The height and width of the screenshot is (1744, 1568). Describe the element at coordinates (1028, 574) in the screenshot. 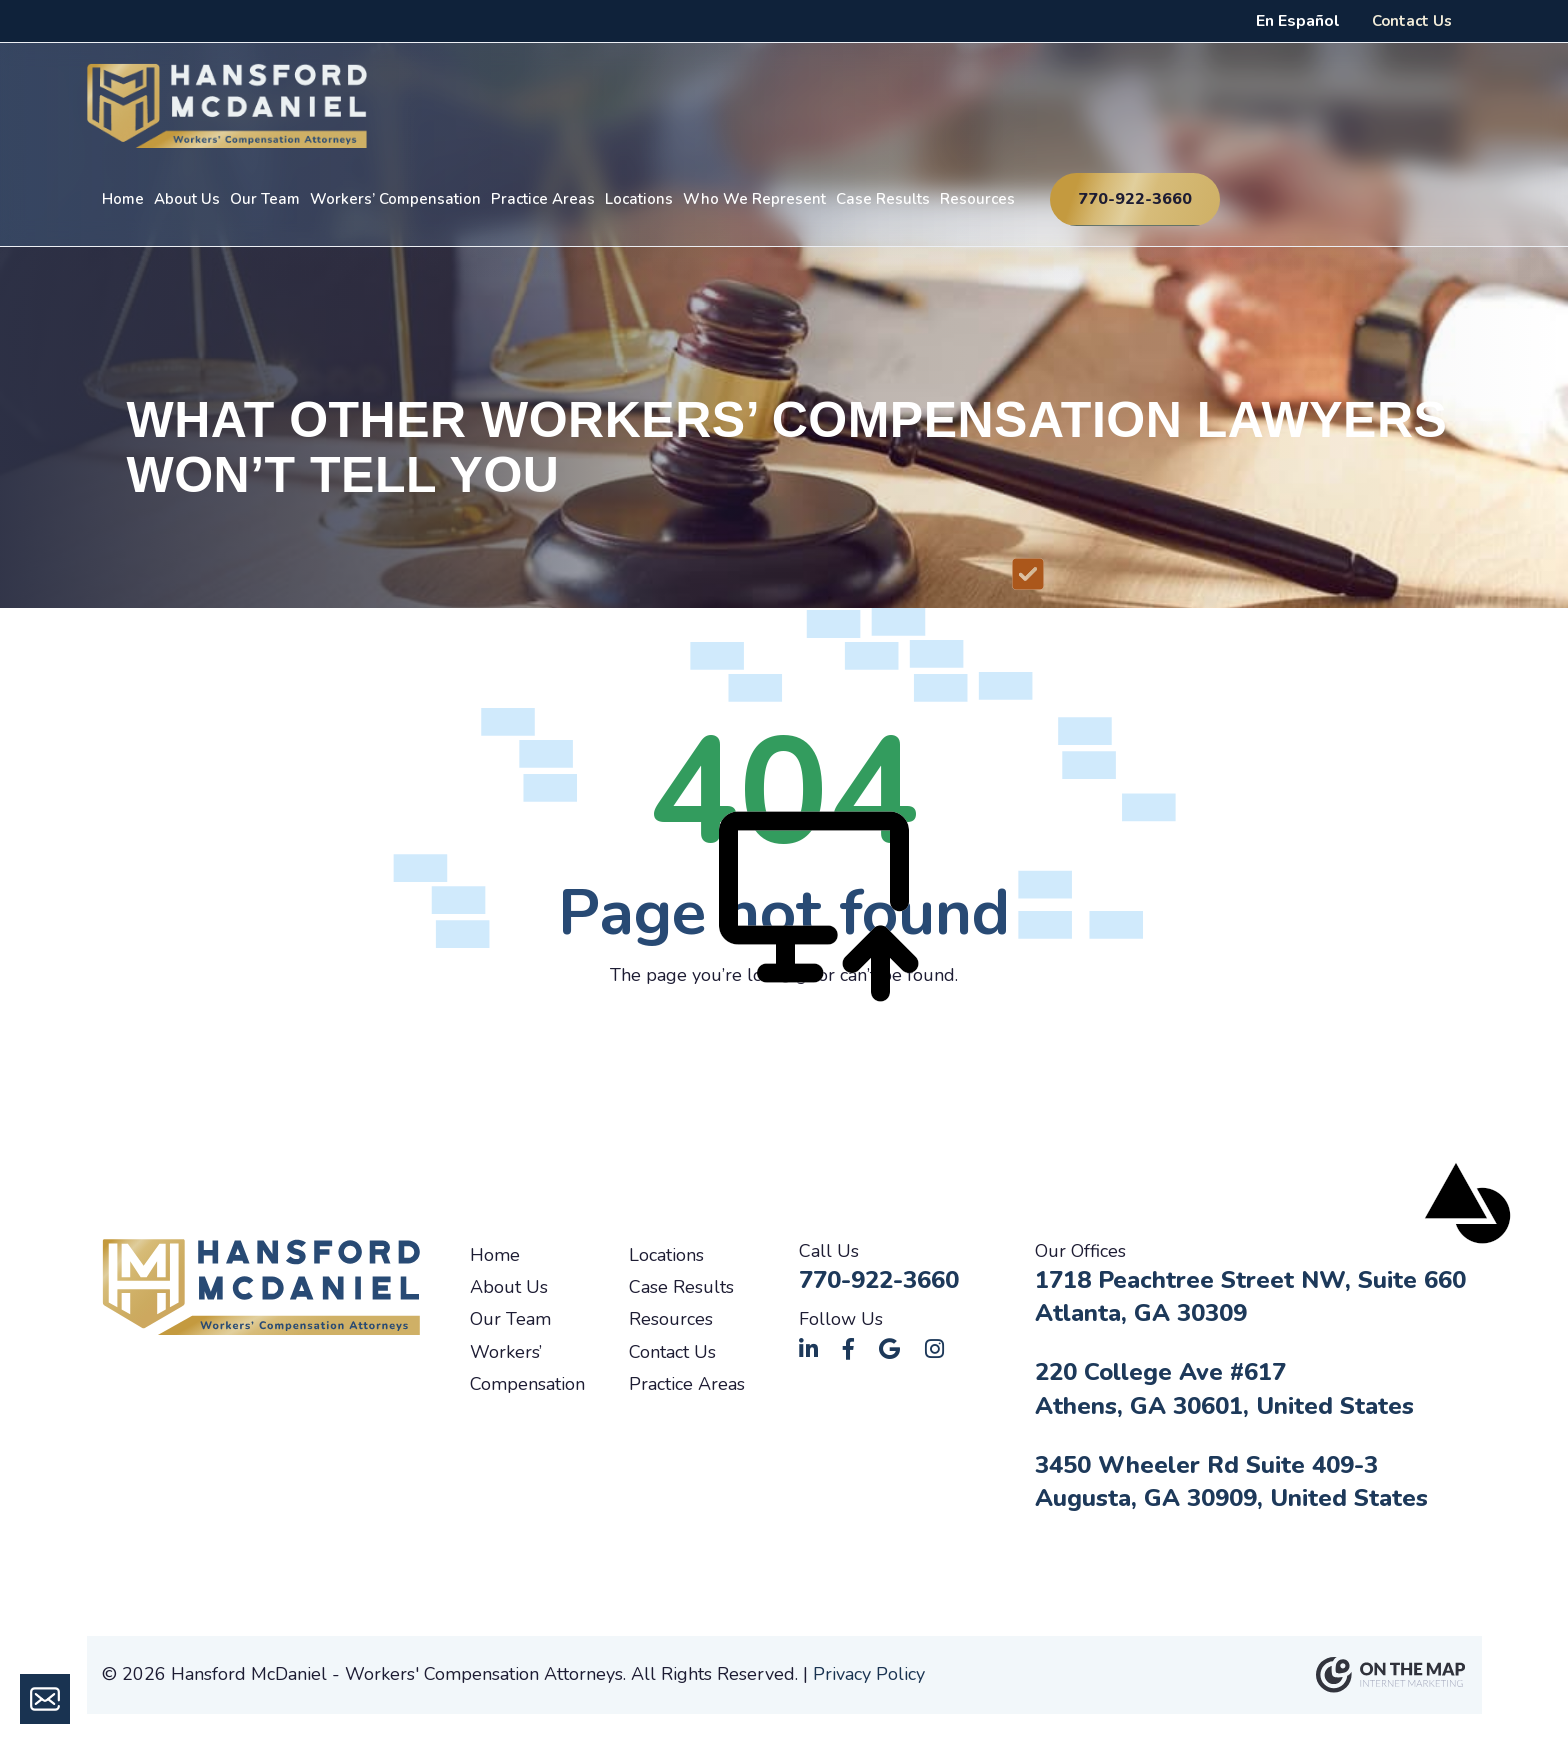

I see `a selected or checked item` at that location.